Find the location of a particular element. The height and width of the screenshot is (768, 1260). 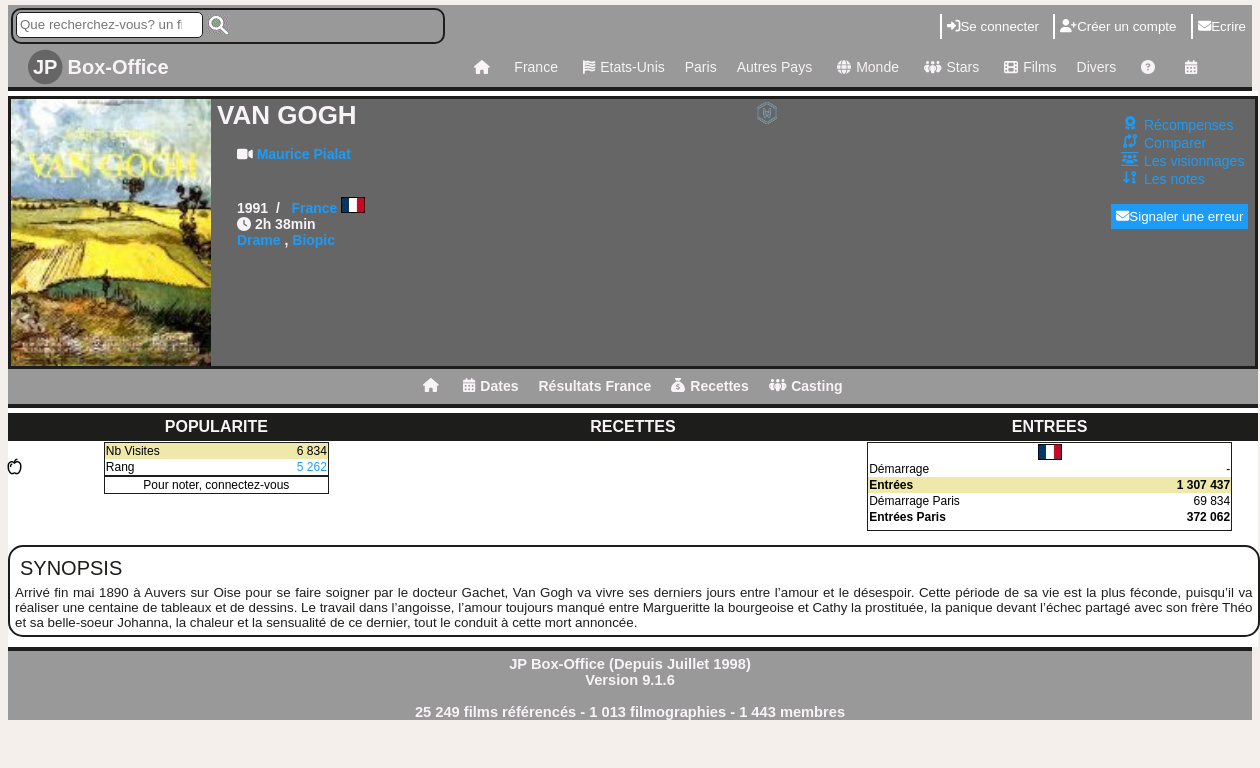

access health or nutrition tracking features is located at coordinates (14, 466).